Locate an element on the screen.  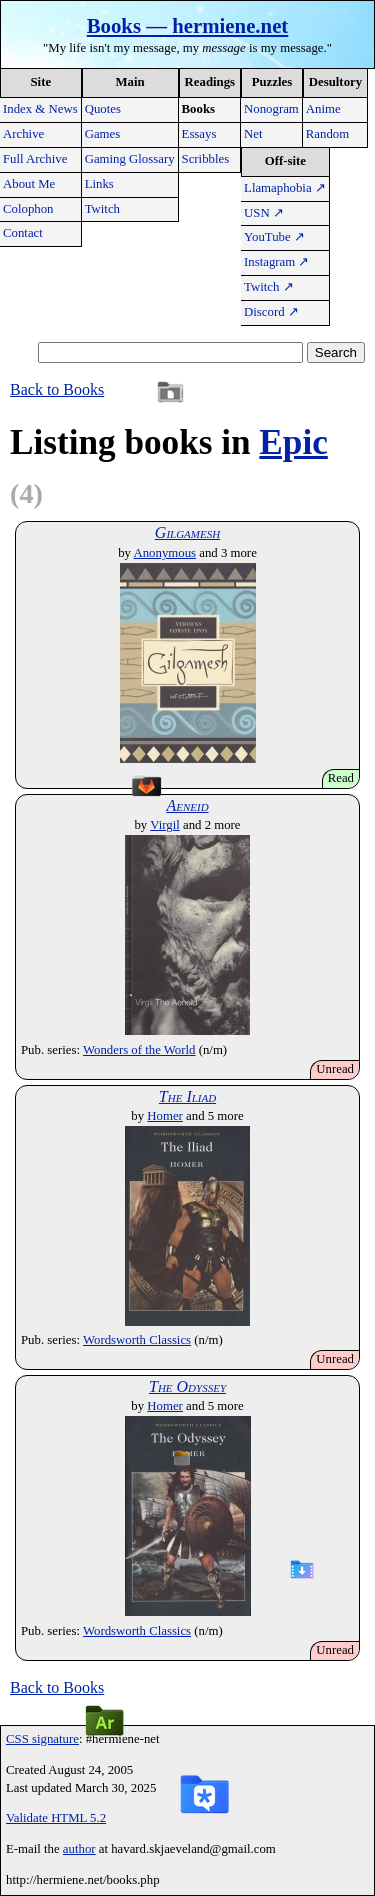
indicates a folder is ready to accept a dragged item is located at coordinates (182, 1458).